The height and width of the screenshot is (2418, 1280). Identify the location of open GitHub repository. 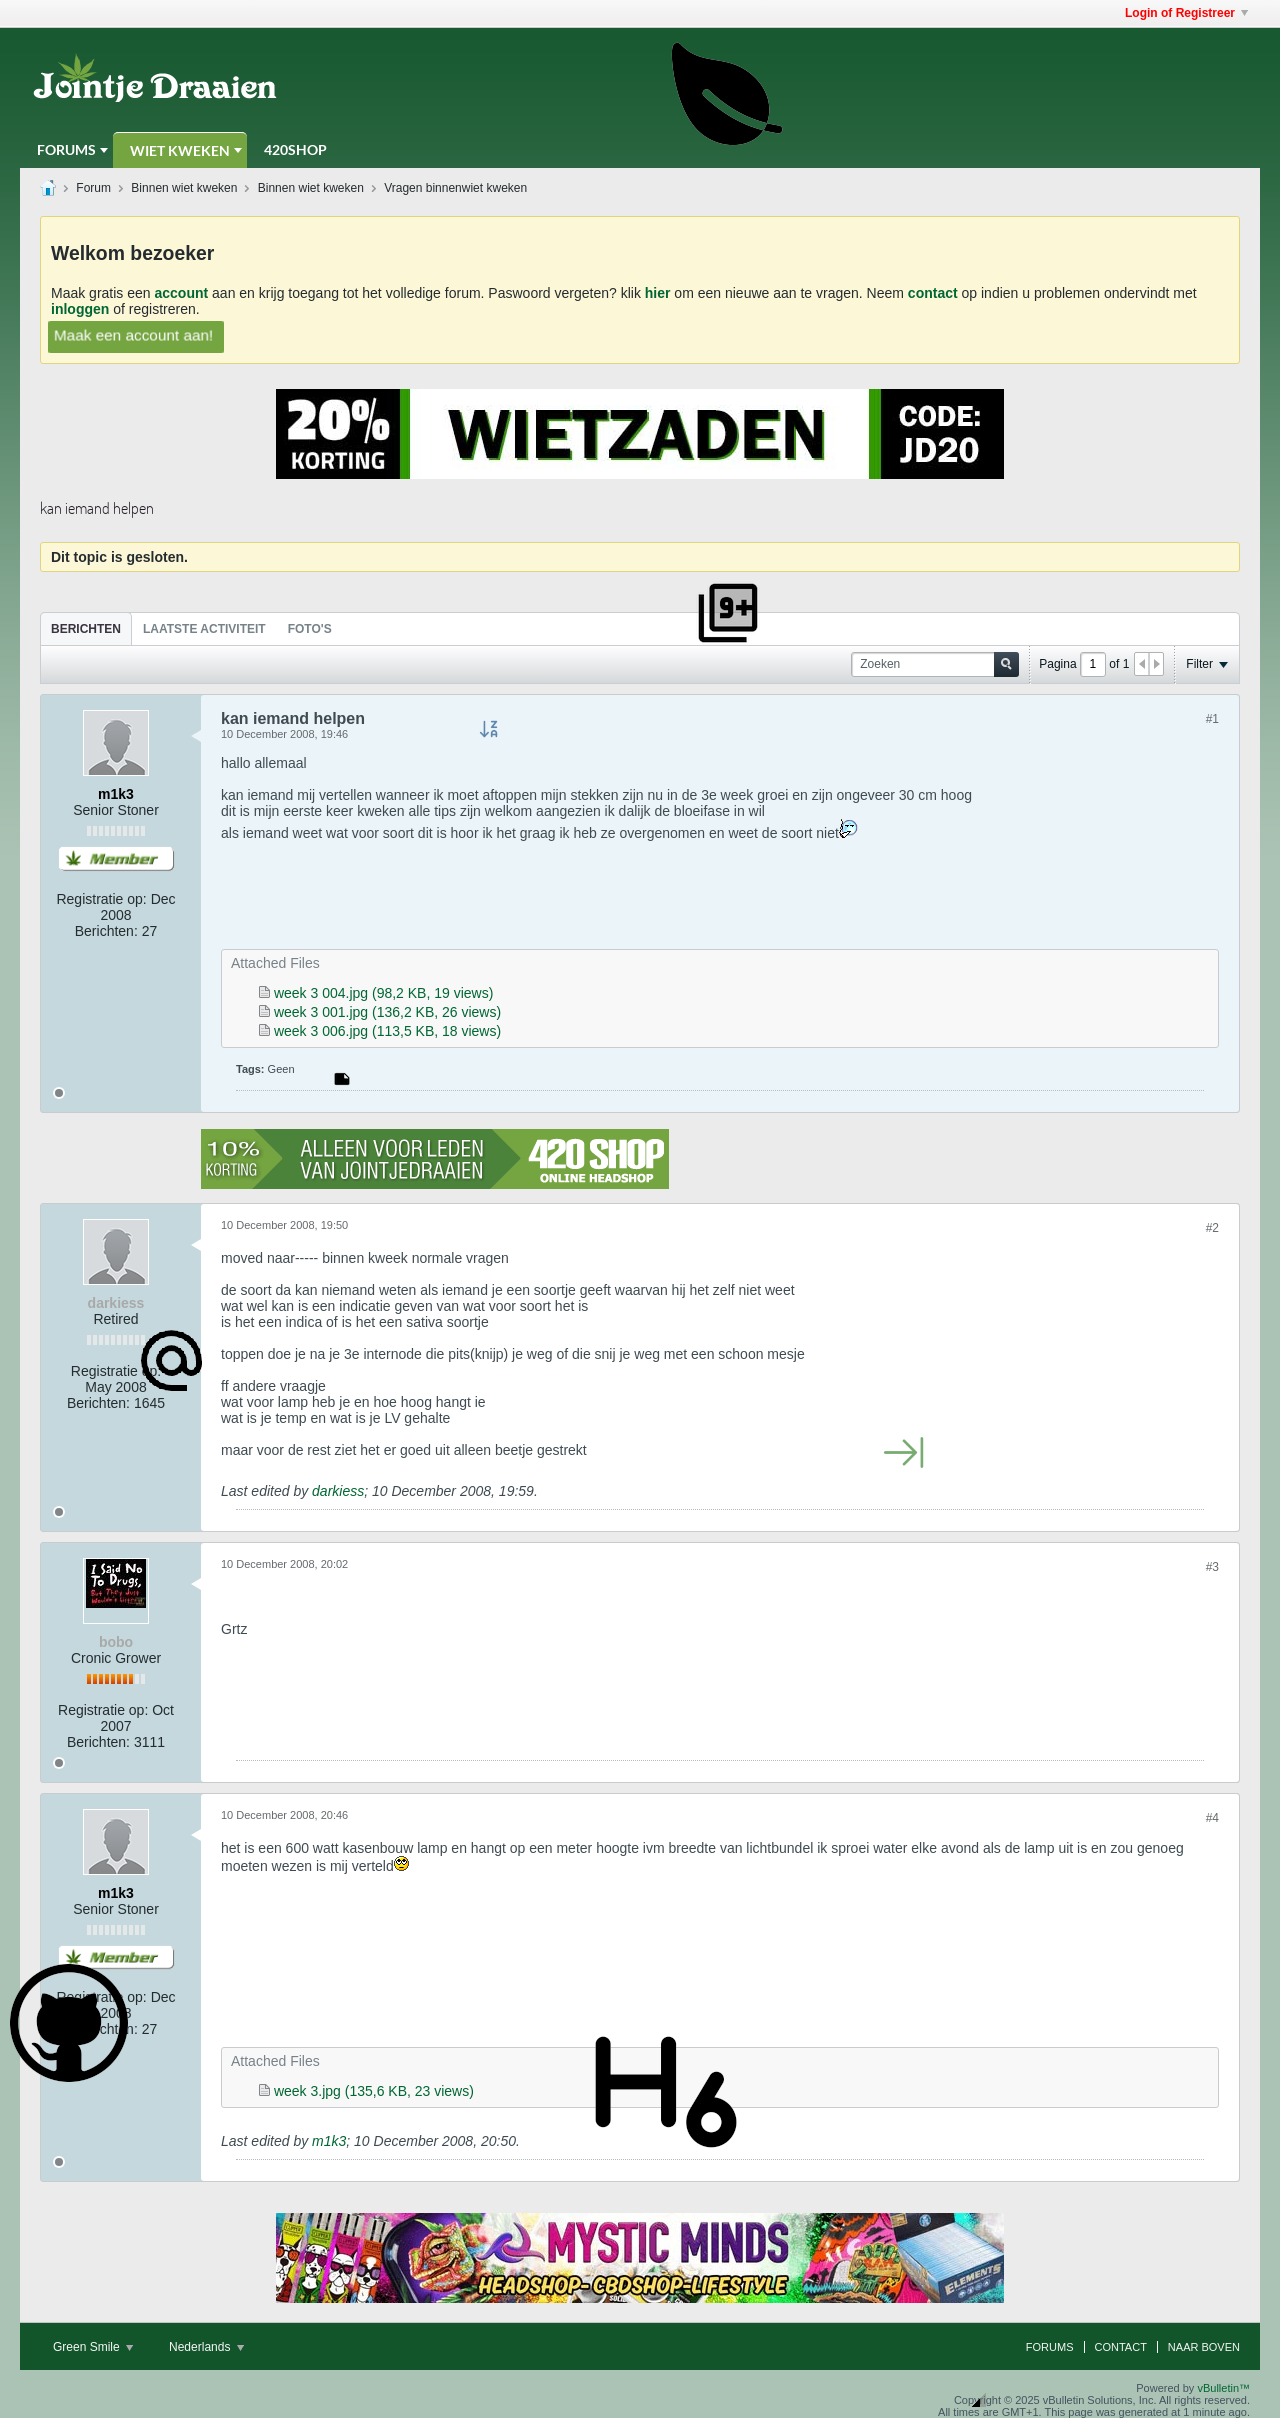
(69, 2023).